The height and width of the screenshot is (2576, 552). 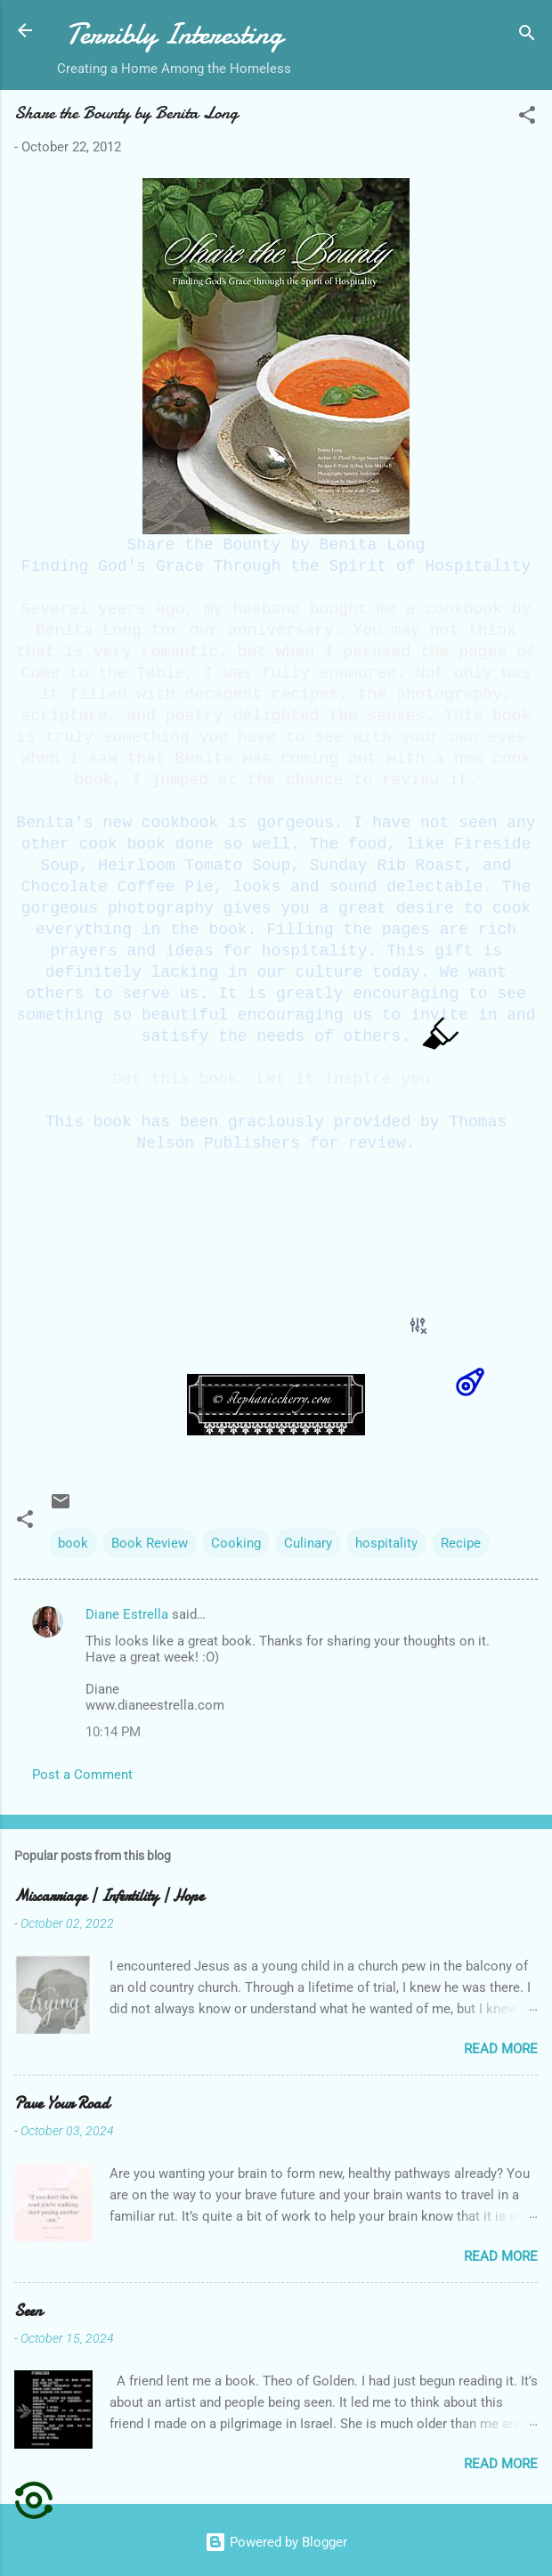 I want to click on clear all filter settings, so click(x=418, y=1325).